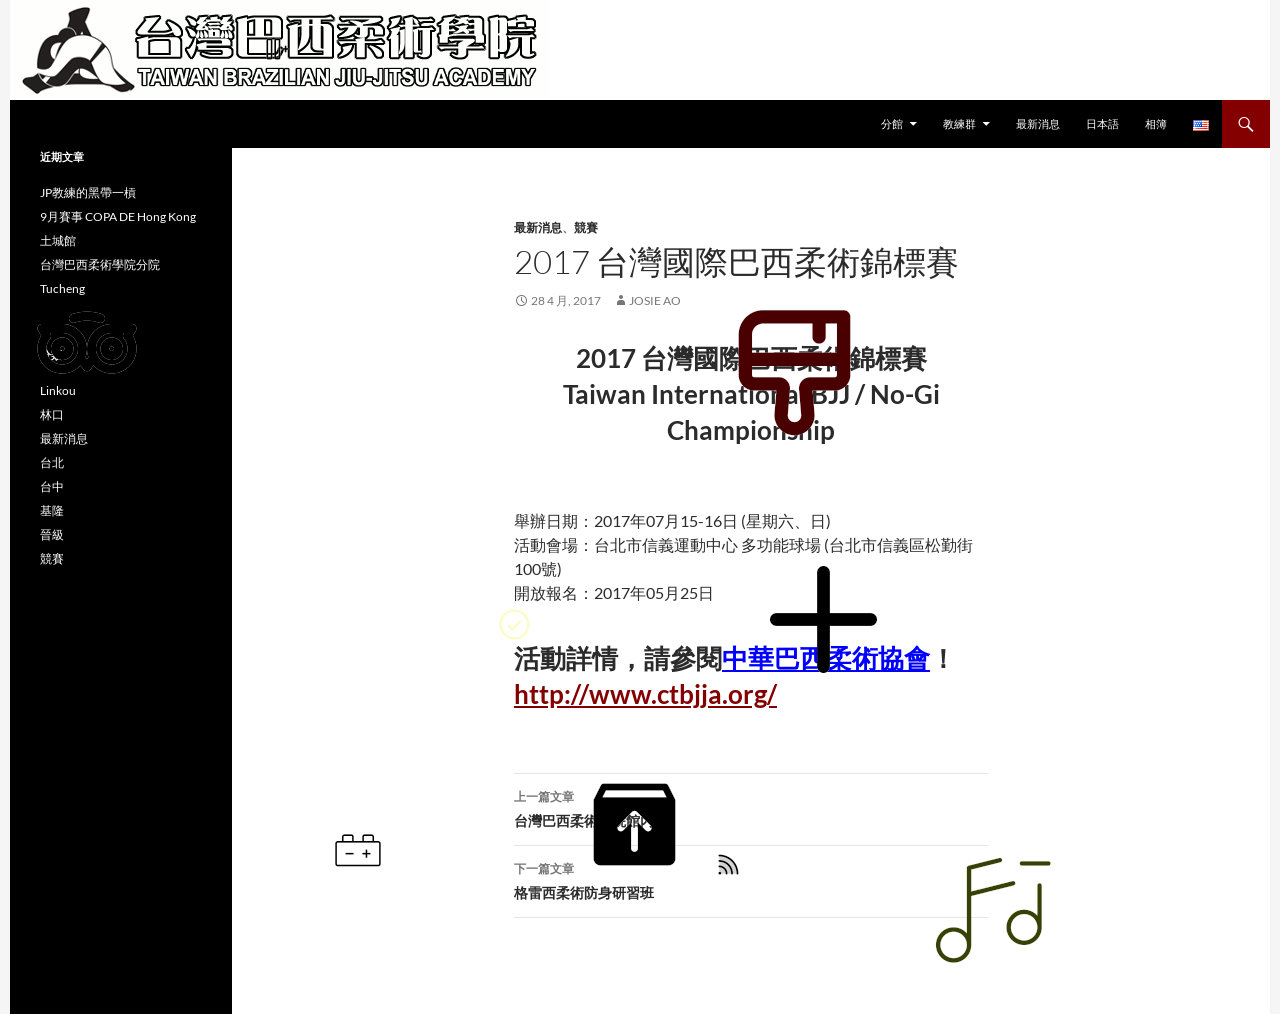  I want to click on remove a song from your playlist, so click(995, 907).